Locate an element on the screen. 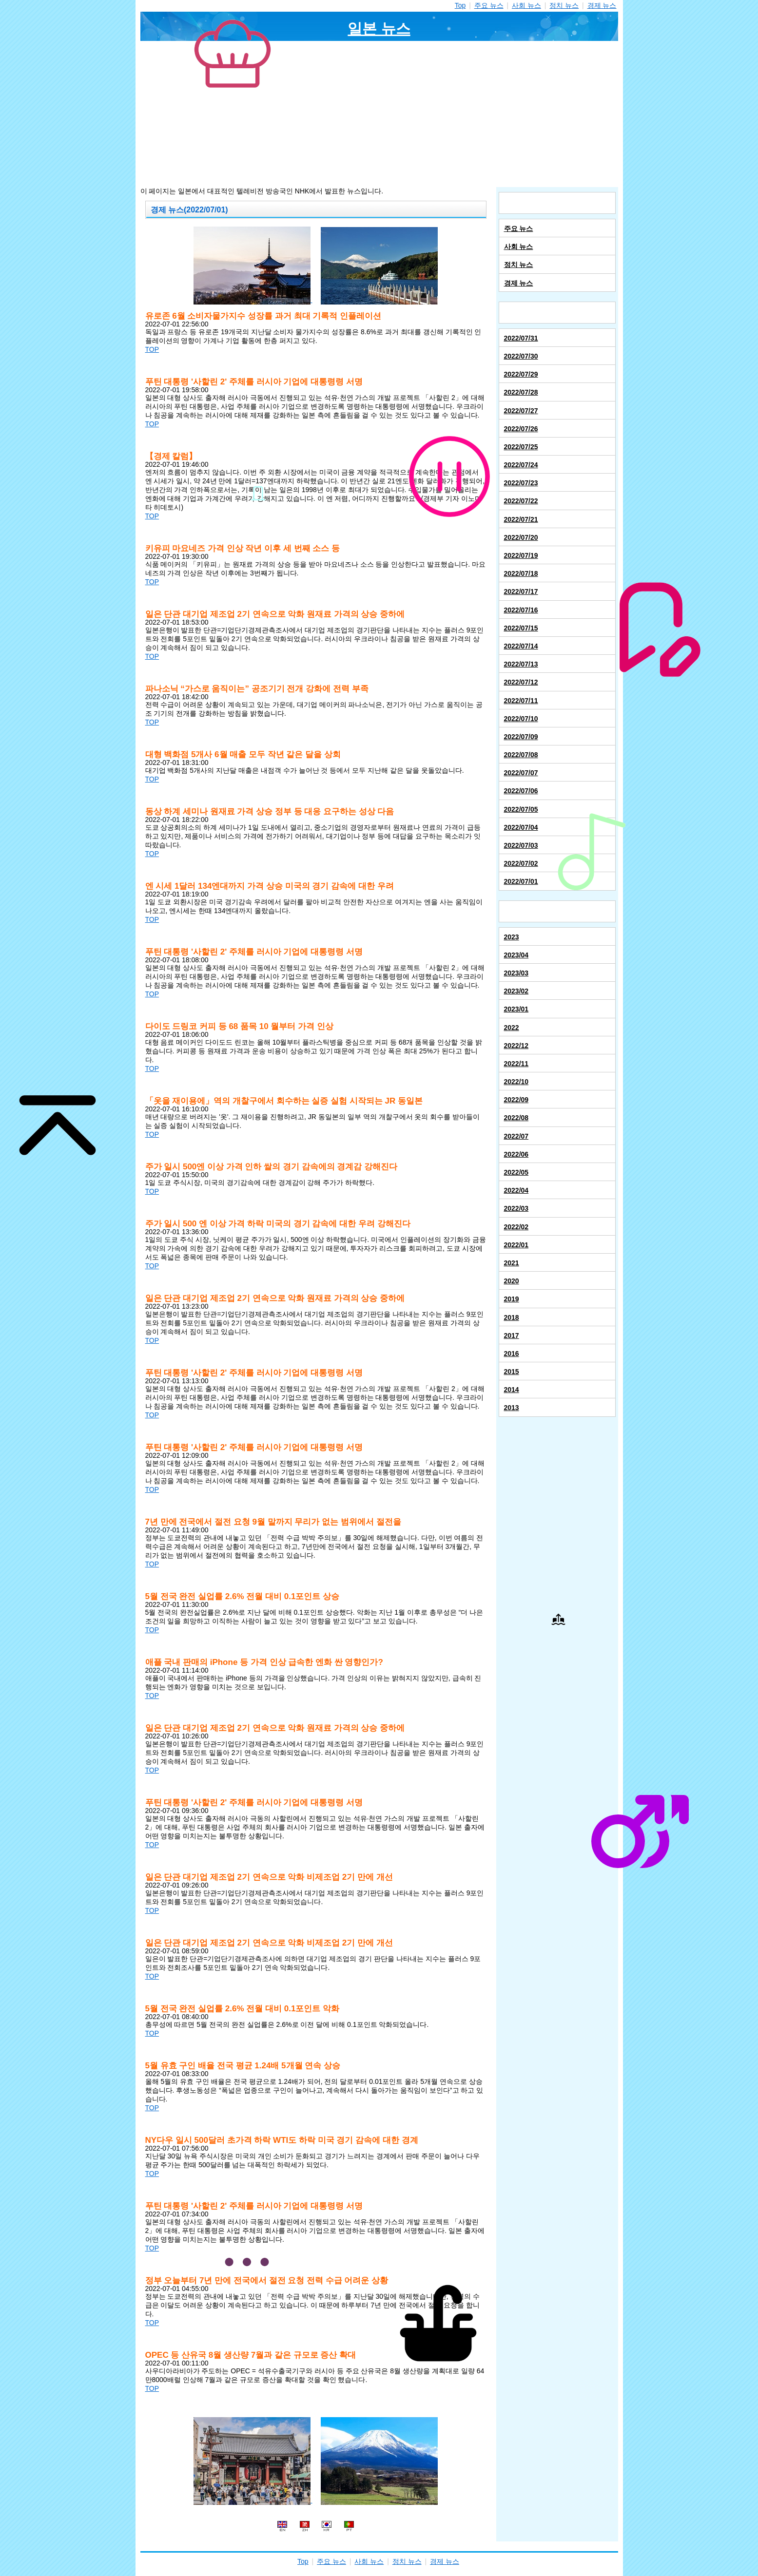  open more options menu is located at coordinates (247, 2262).